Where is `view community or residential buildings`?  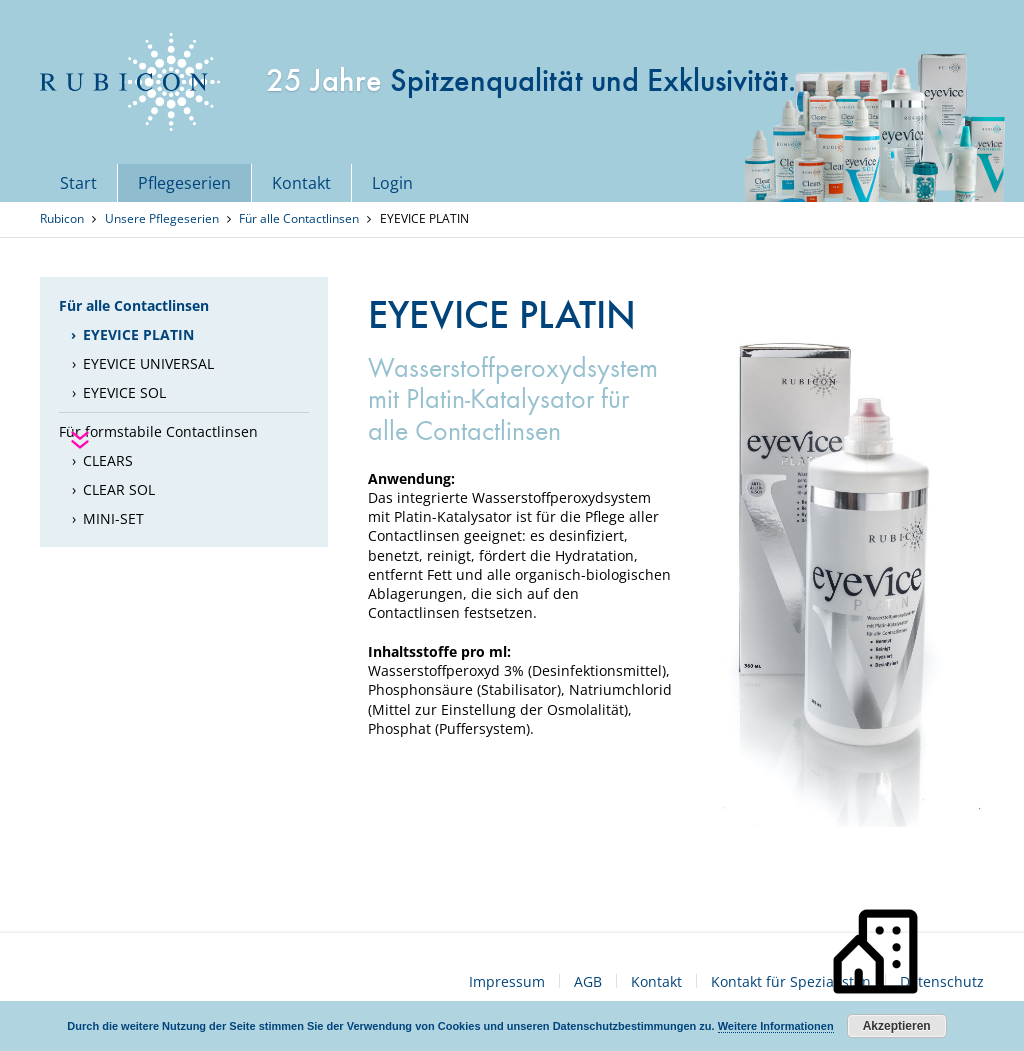
view community or residential buildings is located at coordinates (875, 951).